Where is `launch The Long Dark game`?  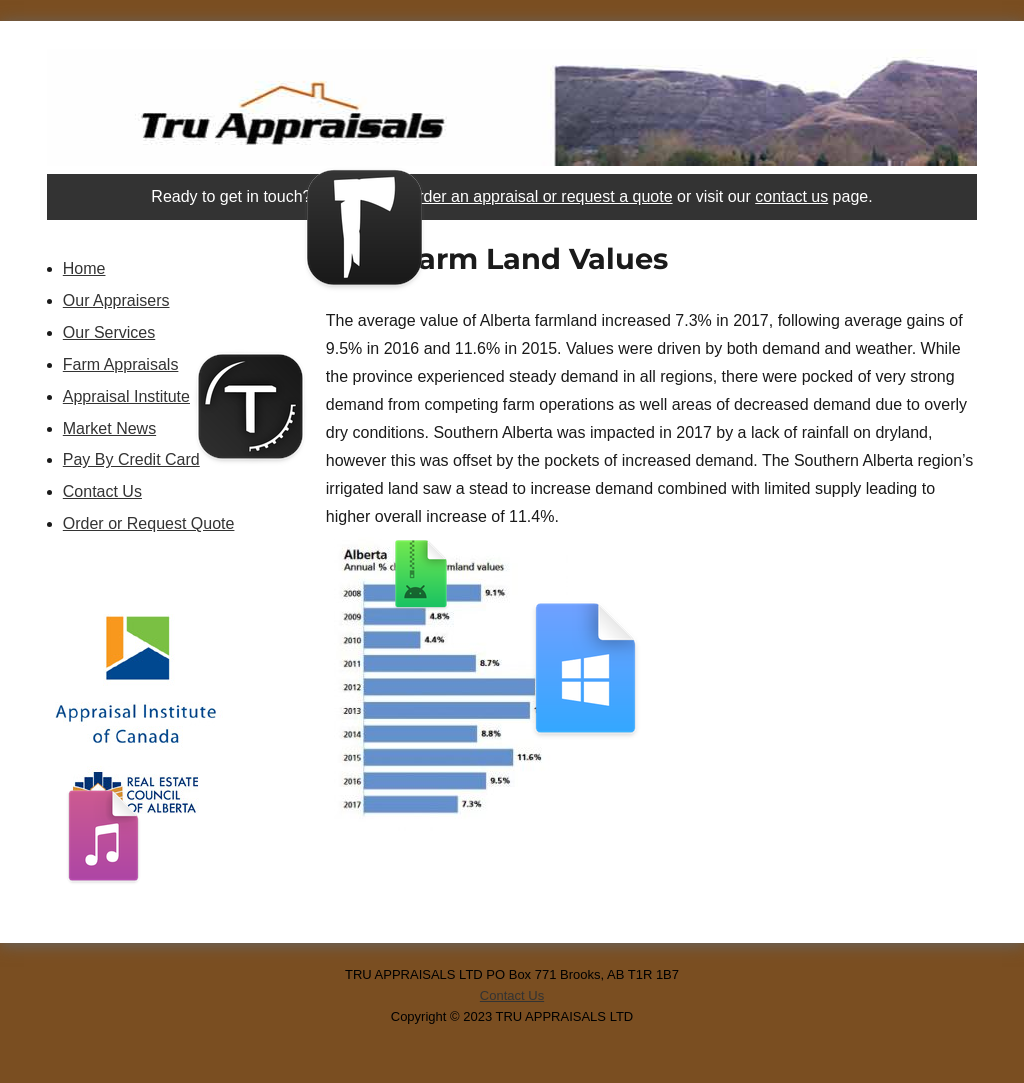 launch The Long Dark game is located at coordinates (364, 227).